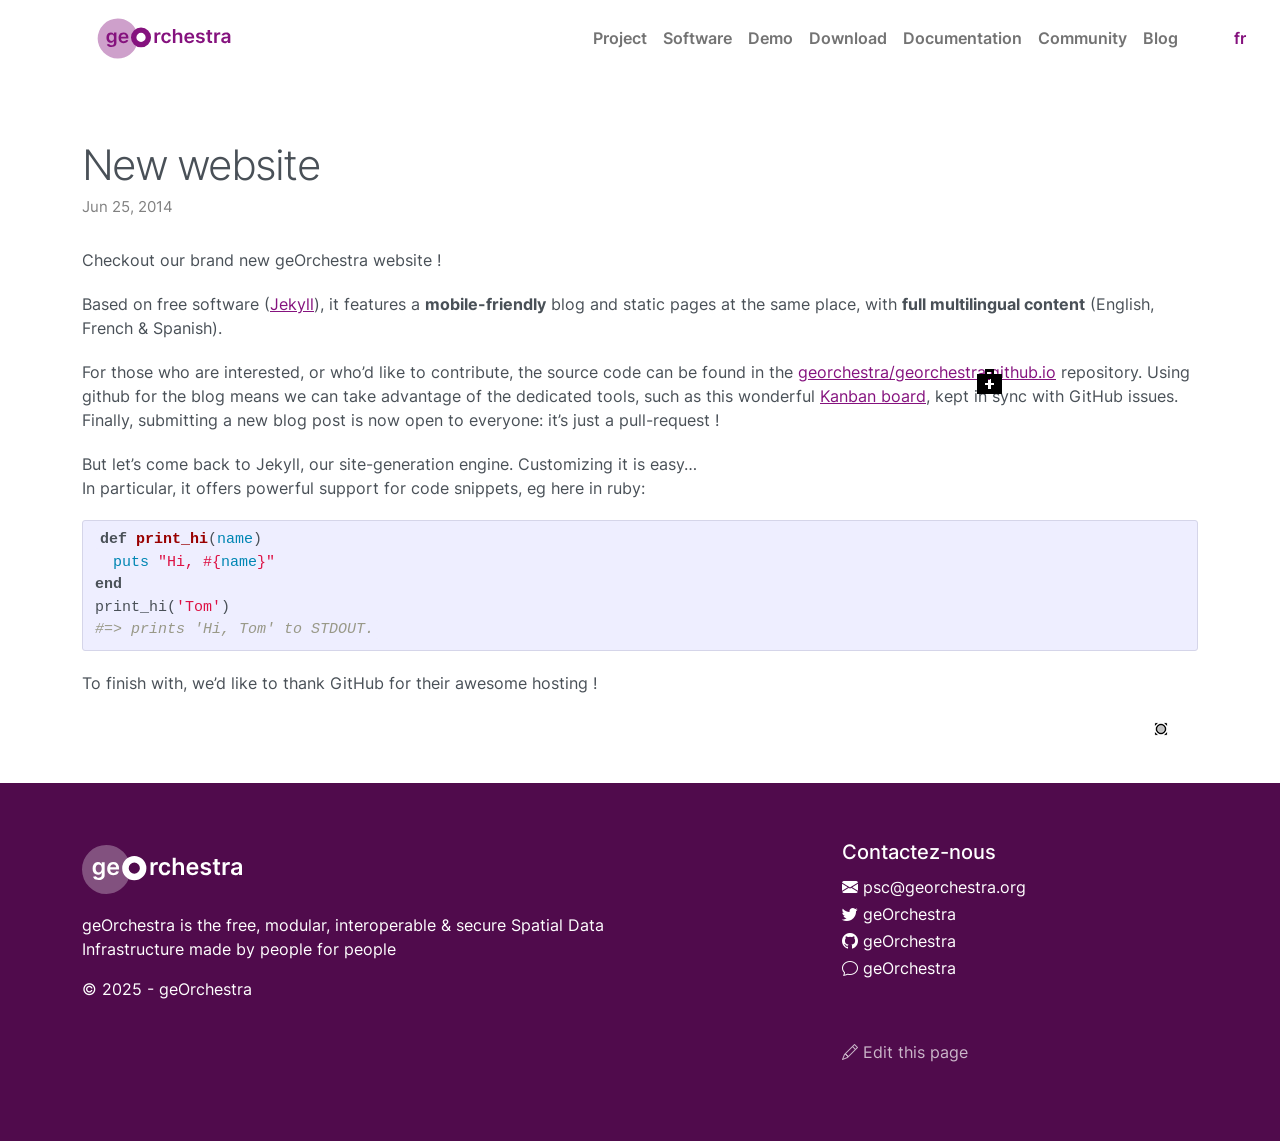 The width and height of the screenshot is (1280, 1141). What do you see at coordinates (1161, 729) in the screenshot?
I see `expand all items or content` at bounding box center [1161, 729].